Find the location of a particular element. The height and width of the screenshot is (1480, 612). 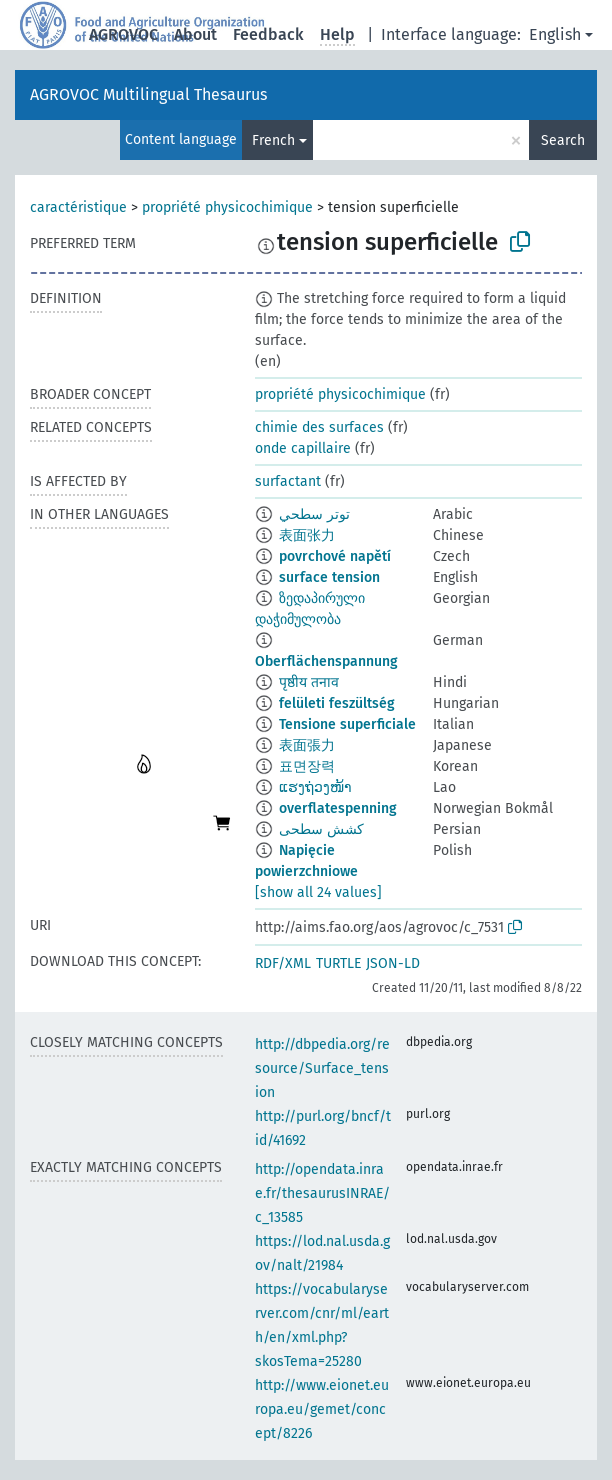

view trending or hot content is located at coordinates (144, 764).